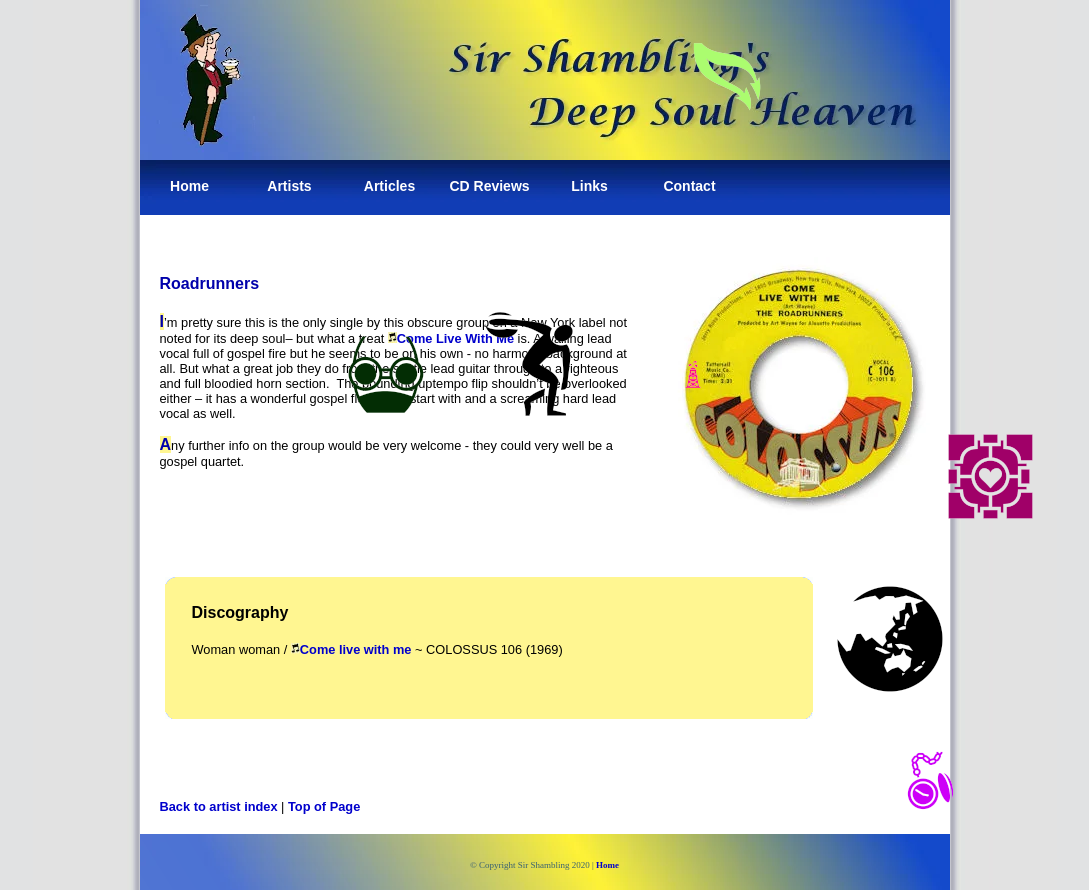  I want to click on view elapsed game time or timer, so click(930, 780).